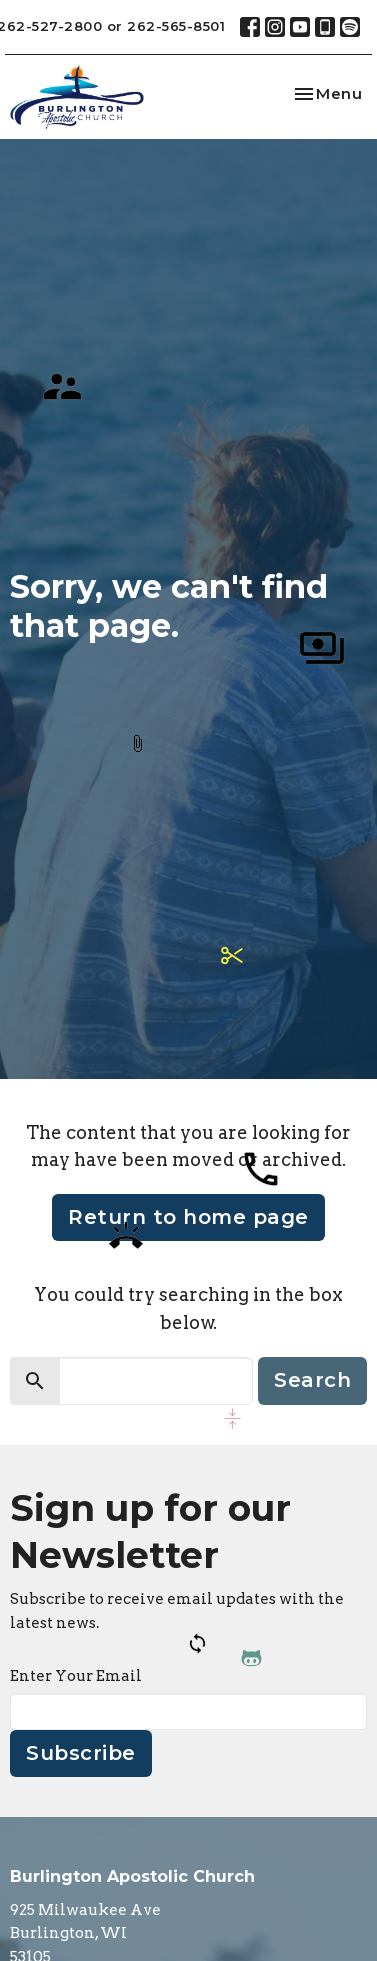 The width and height of the screenshot is (377, 1961). Describe the element at coordinates (322, 648) in the screenshot. I see `access payment methods` at that location.